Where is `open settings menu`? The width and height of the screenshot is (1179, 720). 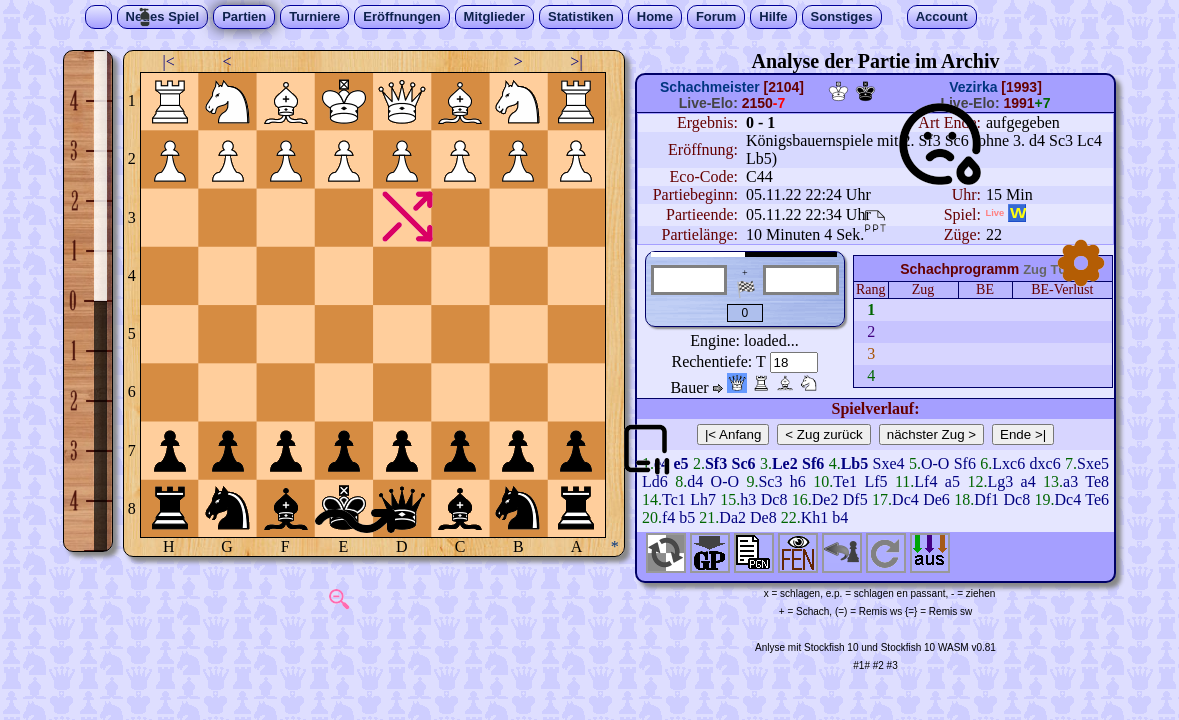
open settings menu is located at coordinates (1081, 263).